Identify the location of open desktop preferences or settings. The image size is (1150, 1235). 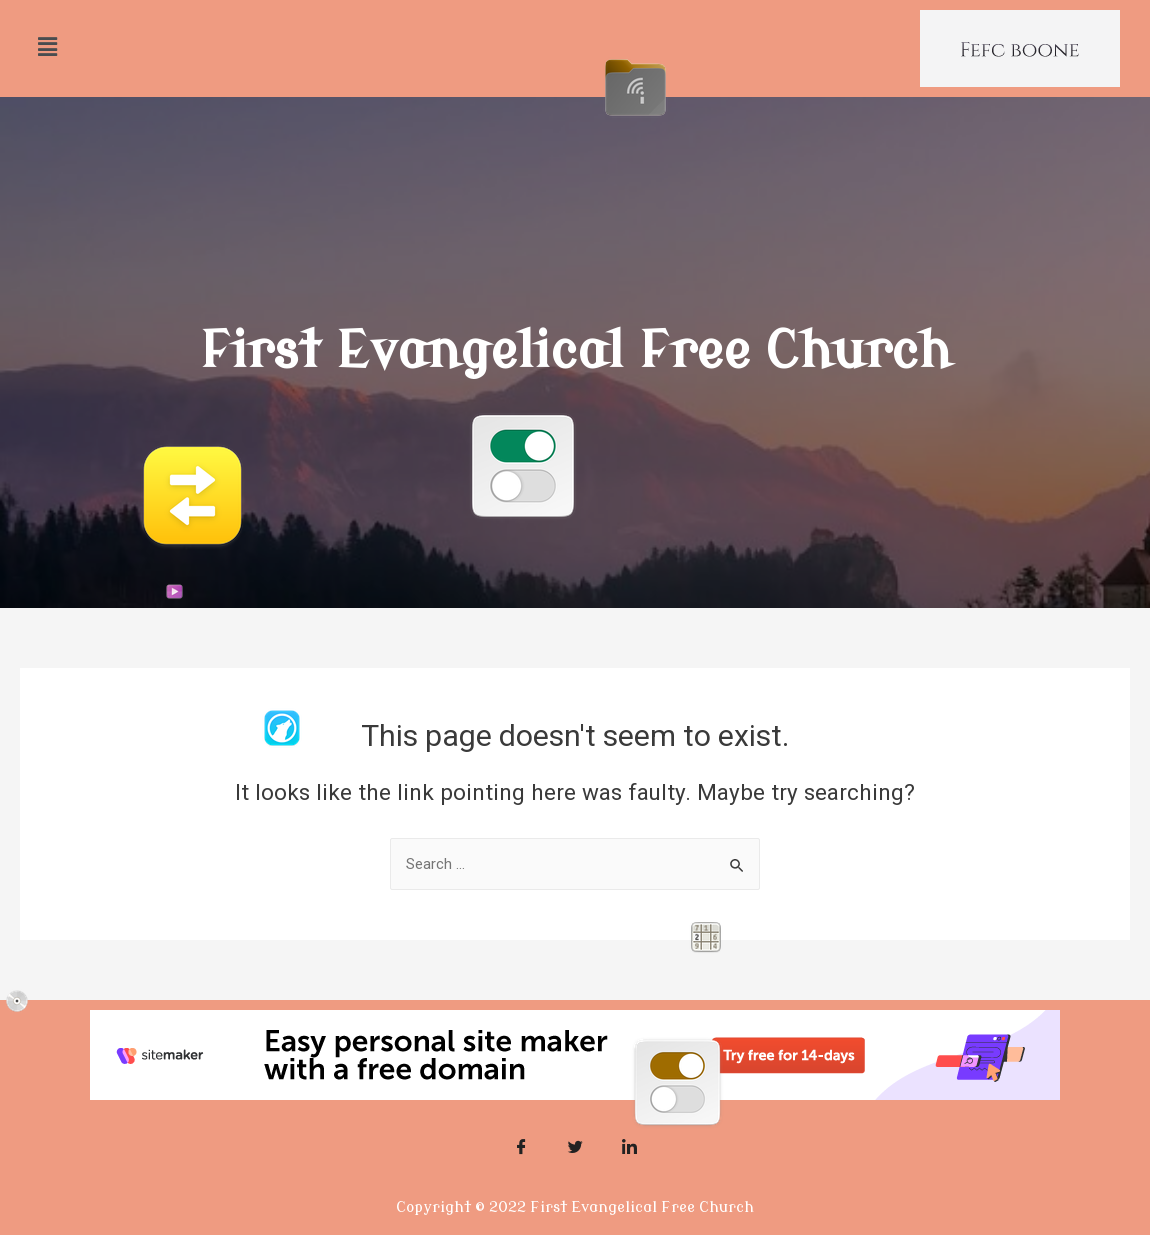
(677, 1082).